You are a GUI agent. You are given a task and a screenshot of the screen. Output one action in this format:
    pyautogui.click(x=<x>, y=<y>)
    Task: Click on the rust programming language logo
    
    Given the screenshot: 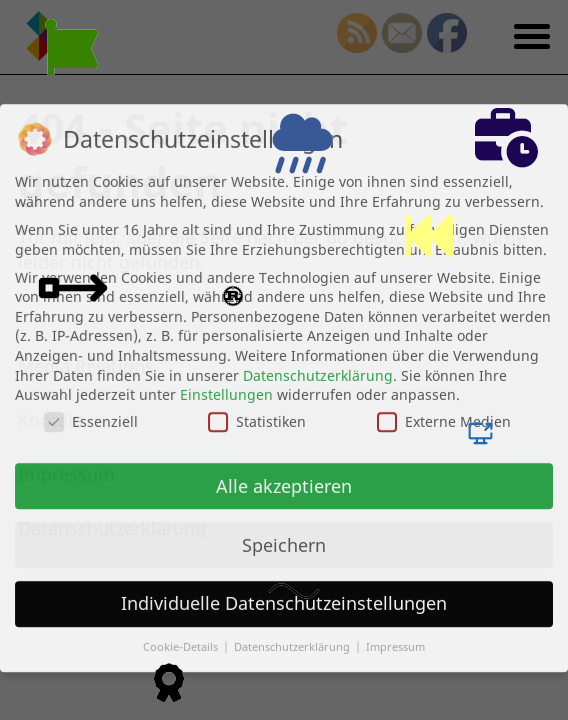 What is the action you would take?
    pyautogui.click(x=233, y=296)
    